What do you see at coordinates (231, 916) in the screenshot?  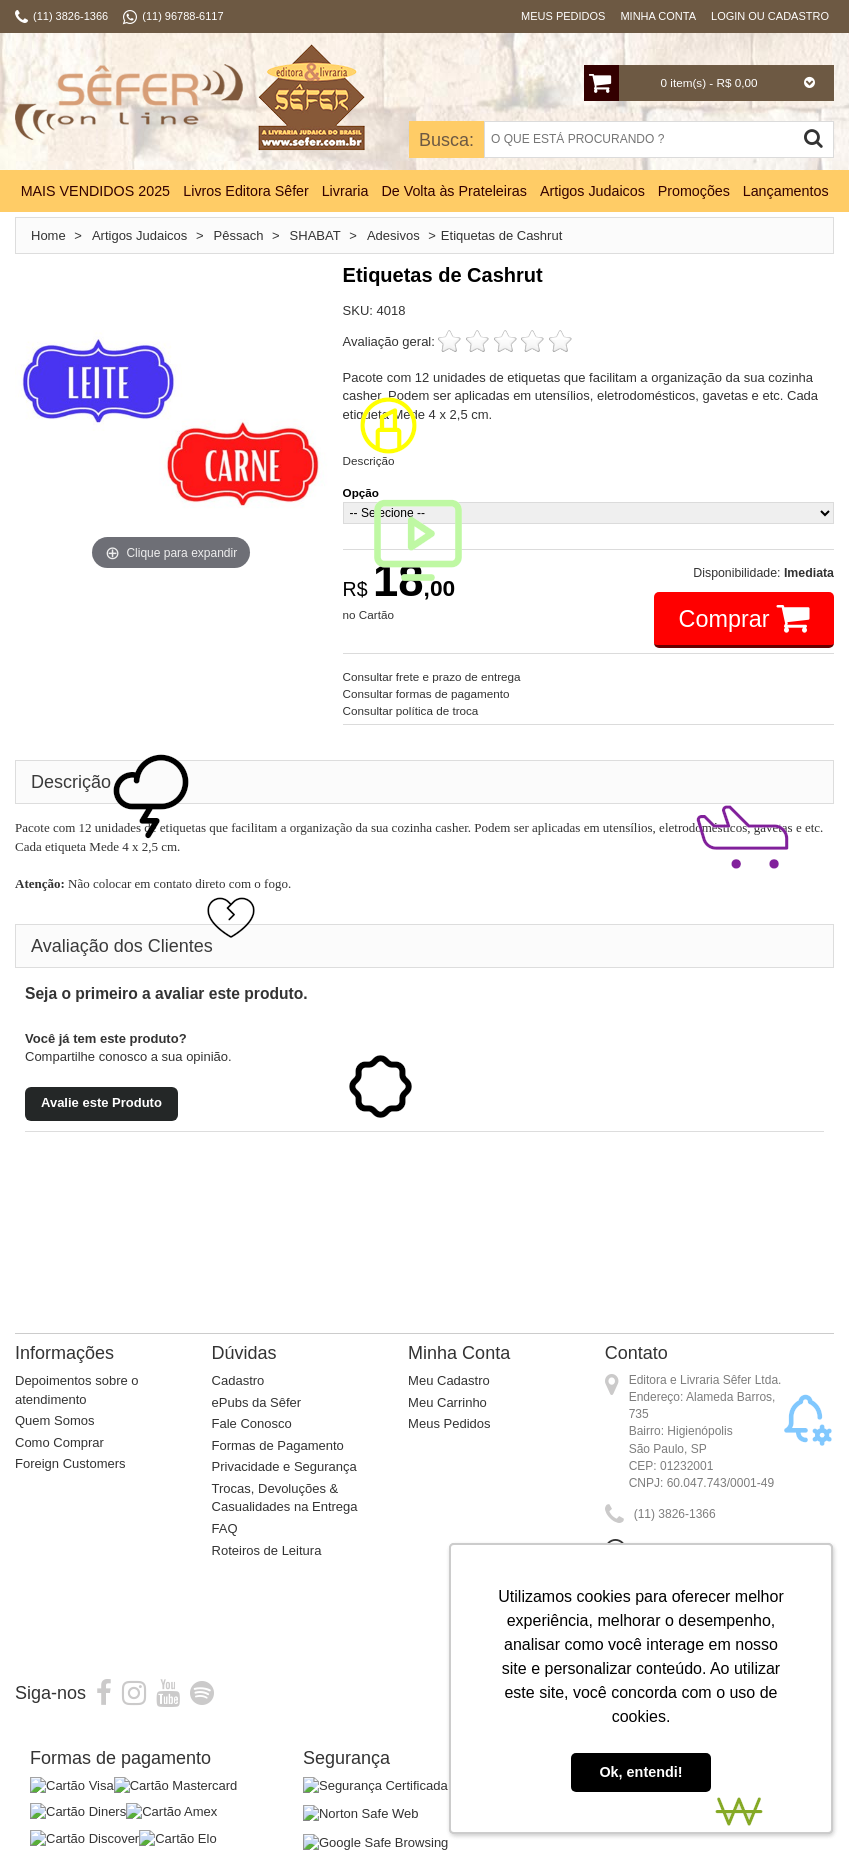 I see `unlike or remove from favorites` at bounding box center [231, 916].